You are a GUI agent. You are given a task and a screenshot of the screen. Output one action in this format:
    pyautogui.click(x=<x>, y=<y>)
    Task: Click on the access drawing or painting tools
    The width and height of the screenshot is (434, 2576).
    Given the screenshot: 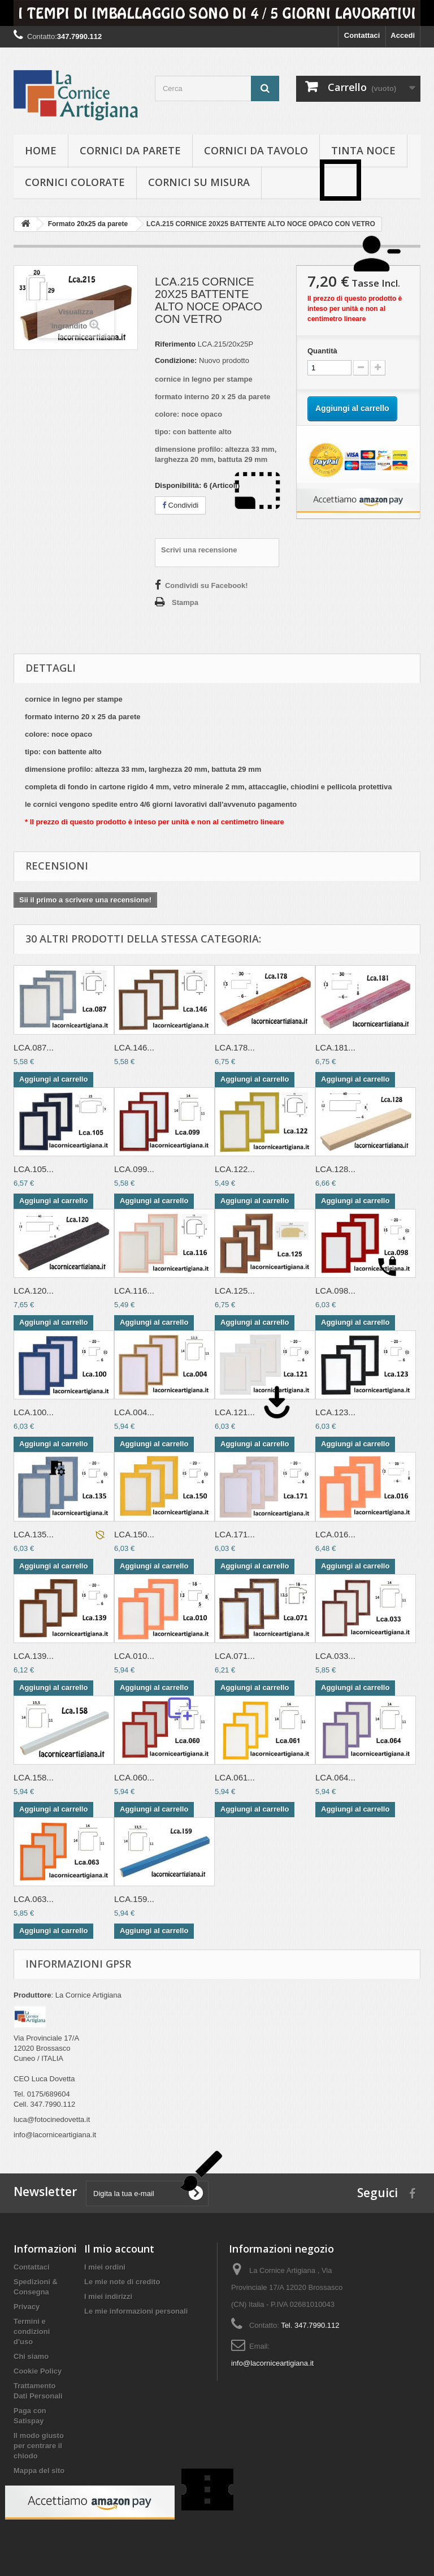 What is the action you would take?
    pyautogui.click(x=202, y=2171)
    